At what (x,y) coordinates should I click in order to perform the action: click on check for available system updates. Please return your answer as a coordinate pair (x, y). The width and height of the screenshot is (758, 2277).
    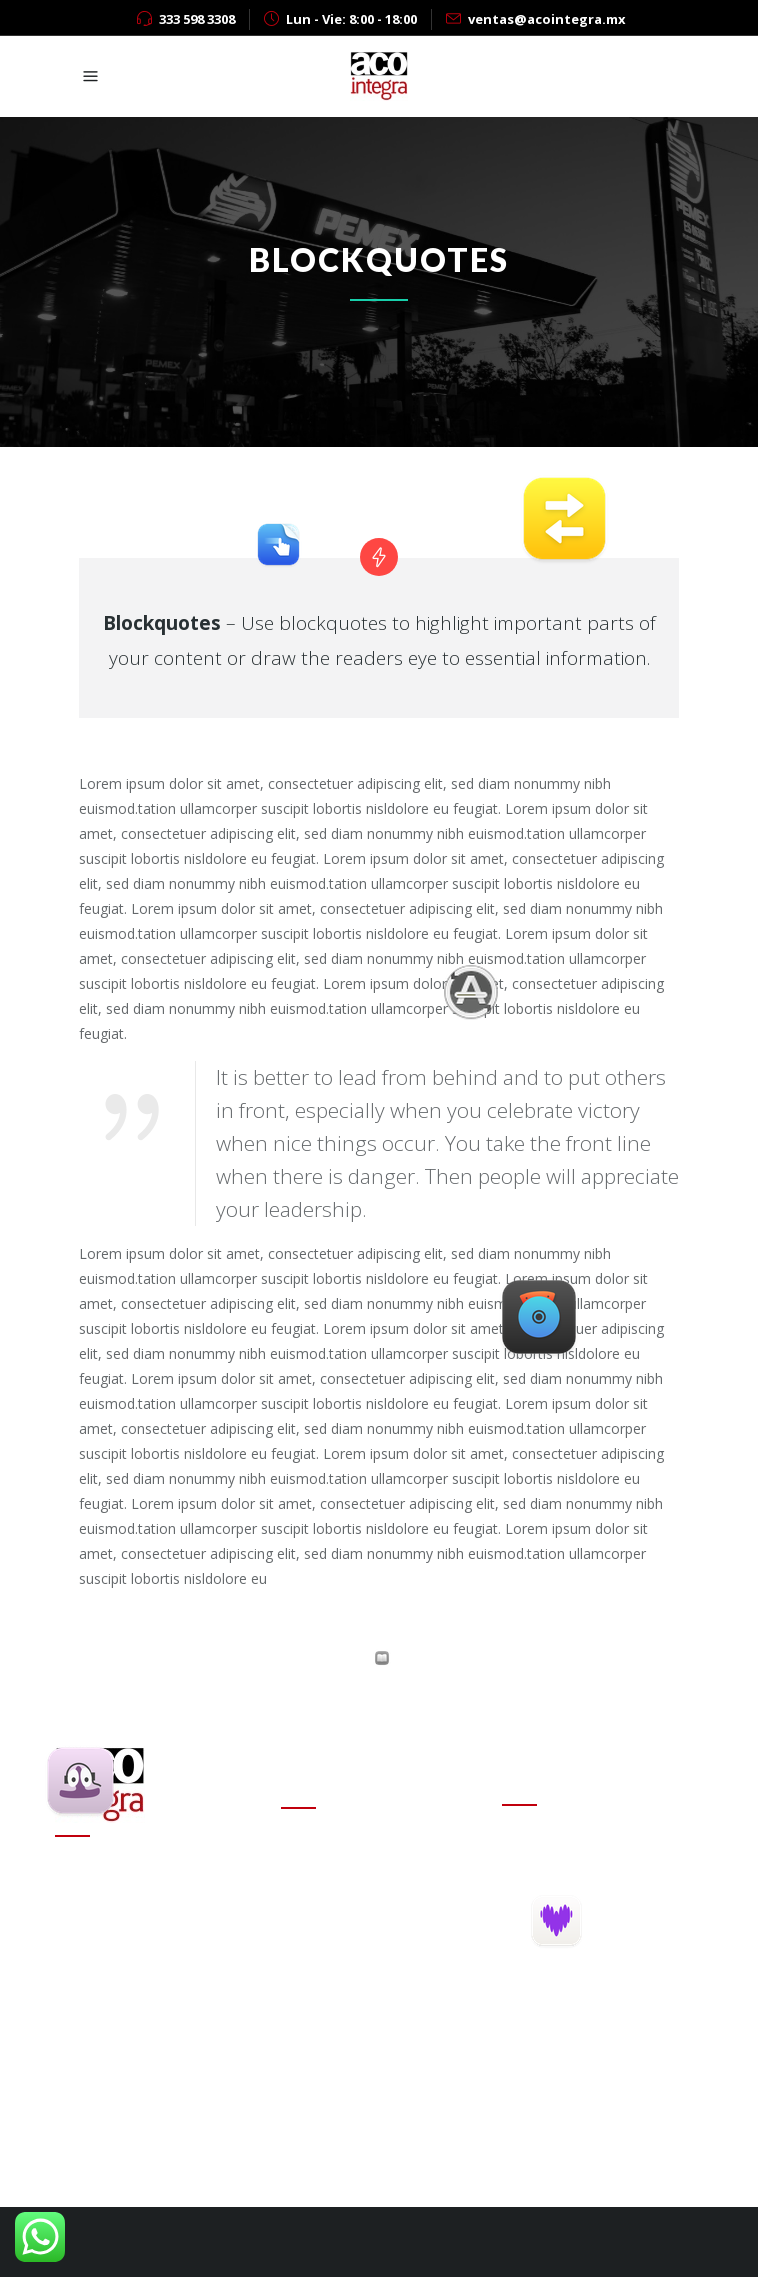
    Looking at the image, I should click on (471, 992).